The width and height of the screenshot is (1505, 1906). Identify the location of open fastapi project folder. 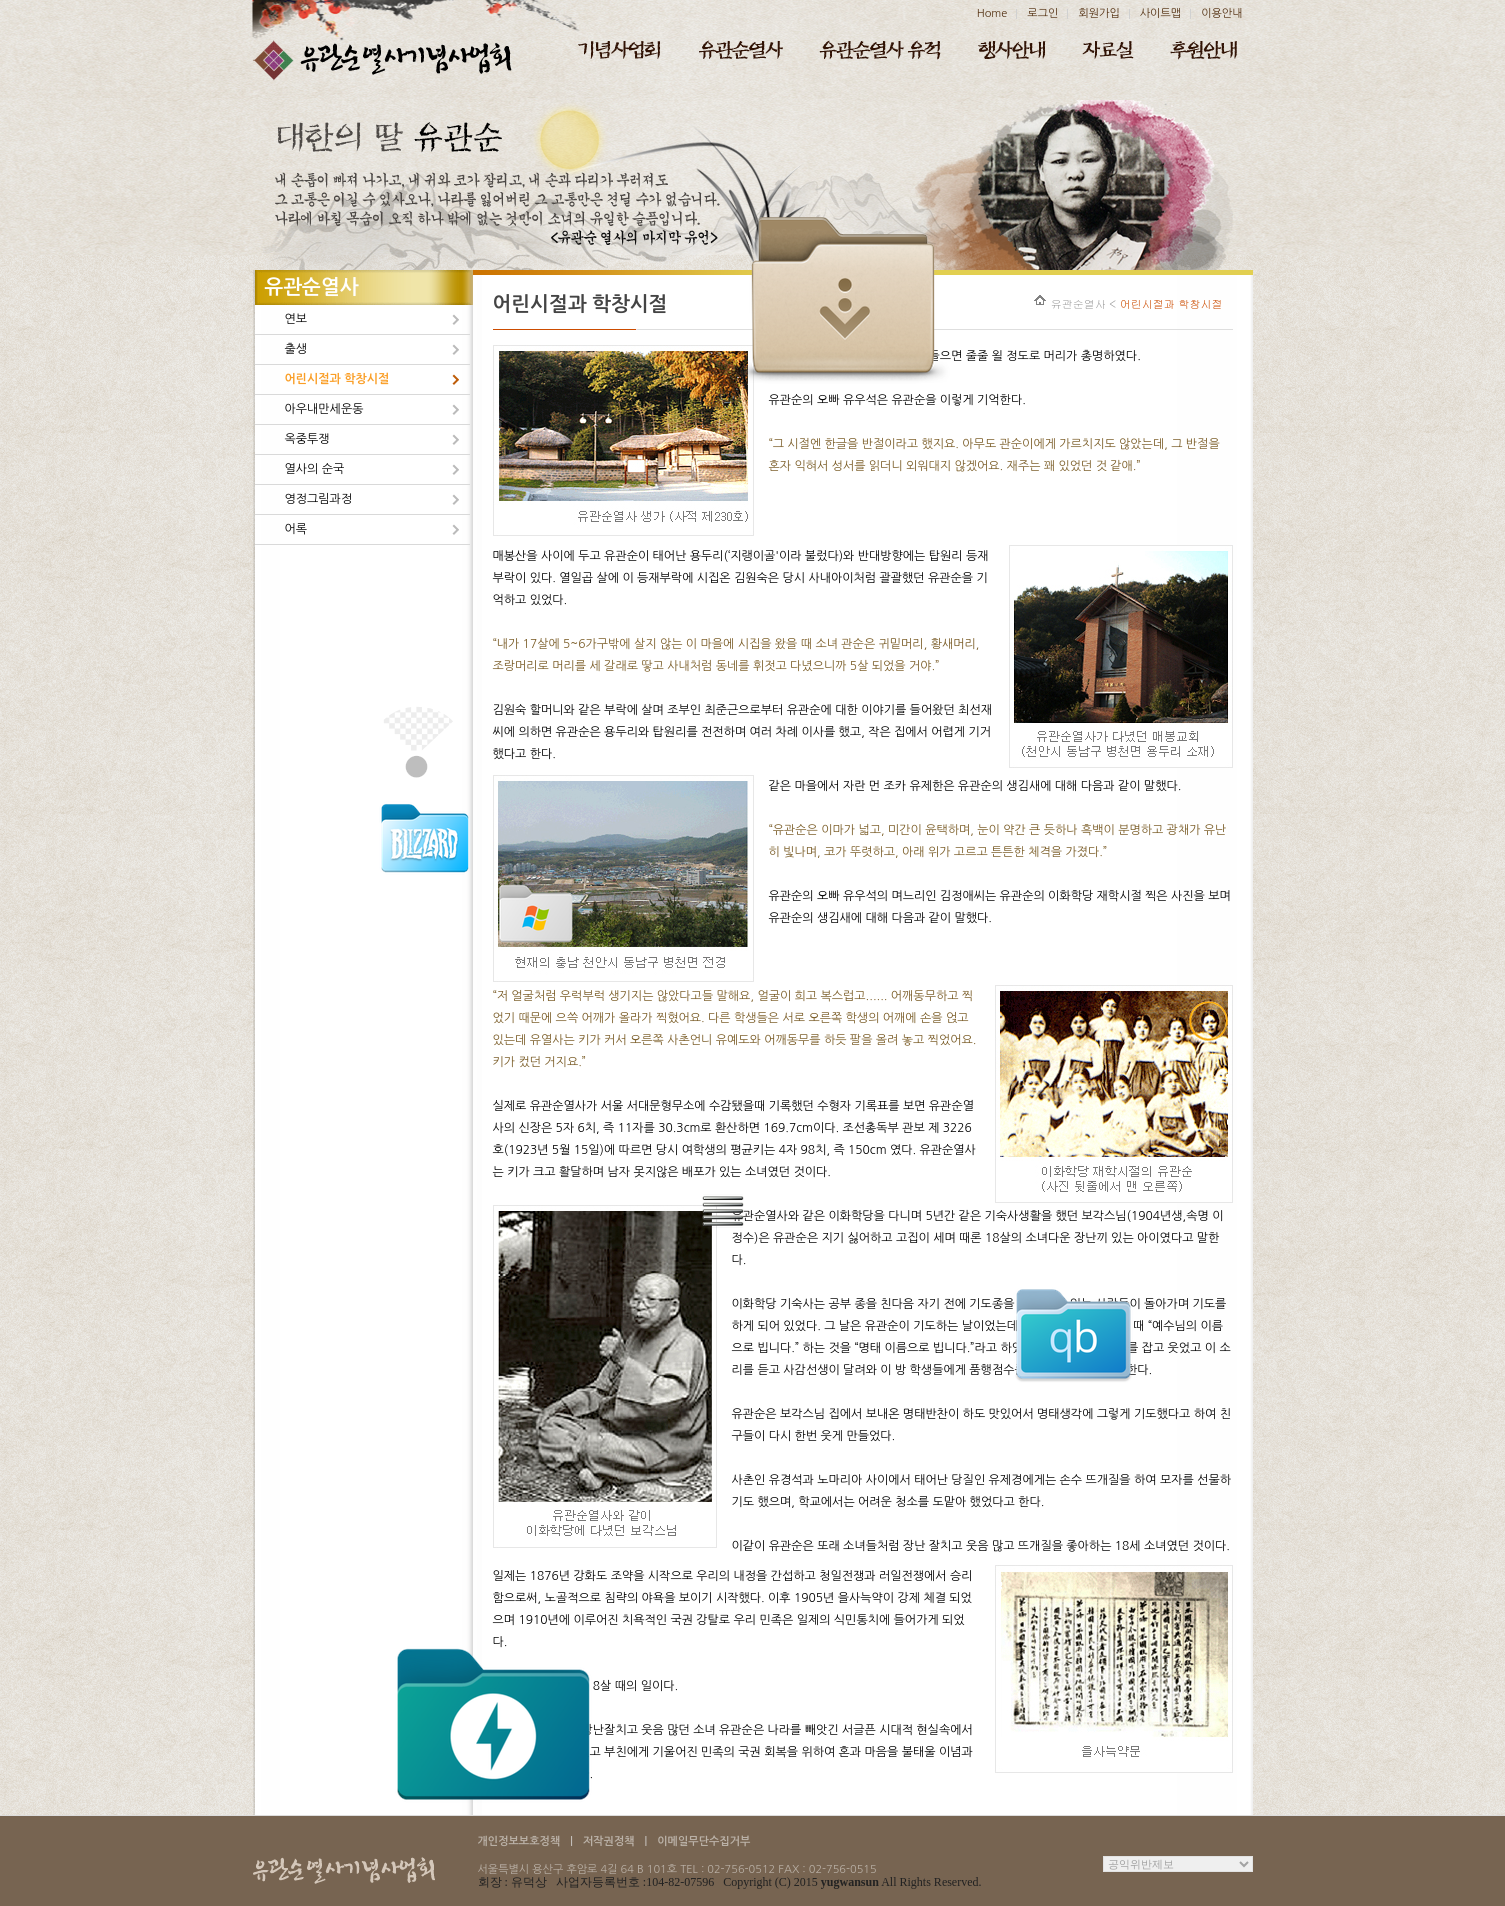
(492, 1729).